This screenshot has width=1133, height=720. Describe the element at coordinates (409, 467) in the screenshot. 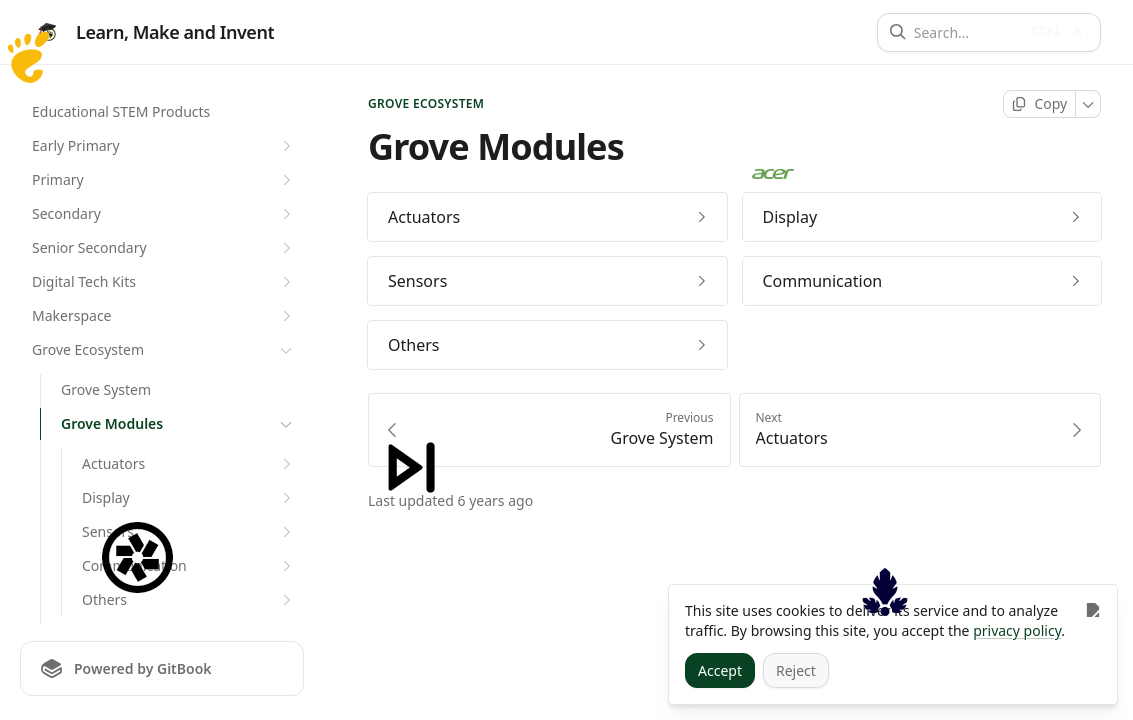

I see `skip to the next track` at that location.